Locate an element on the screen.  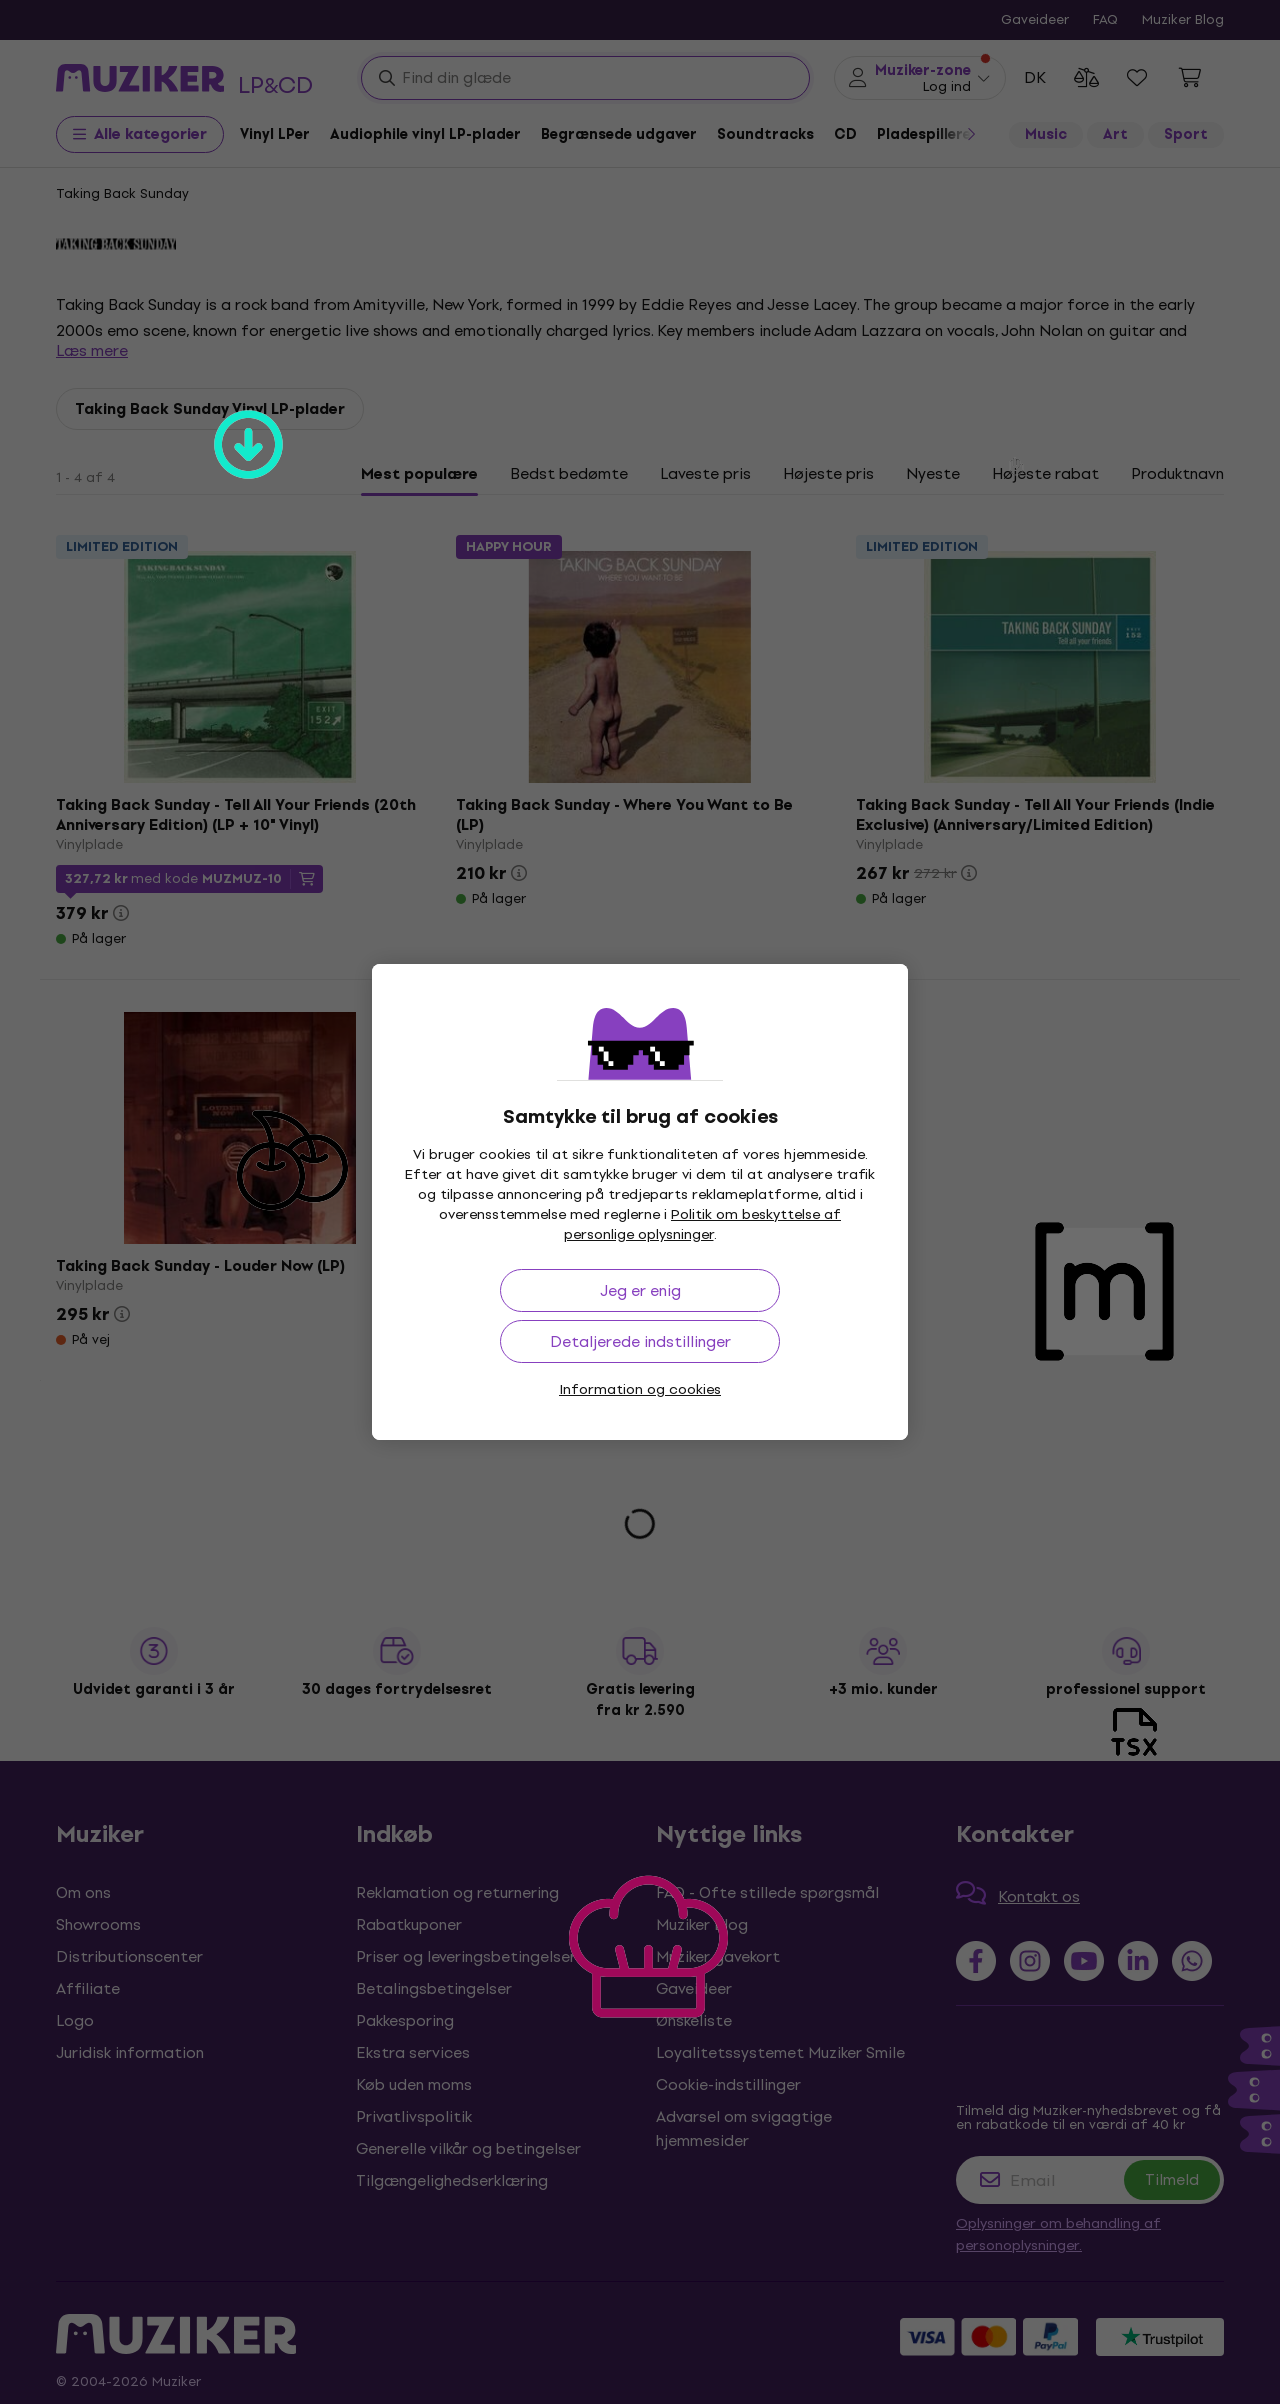
browse recipes or cooking content is located at coordinates (648, 1949).